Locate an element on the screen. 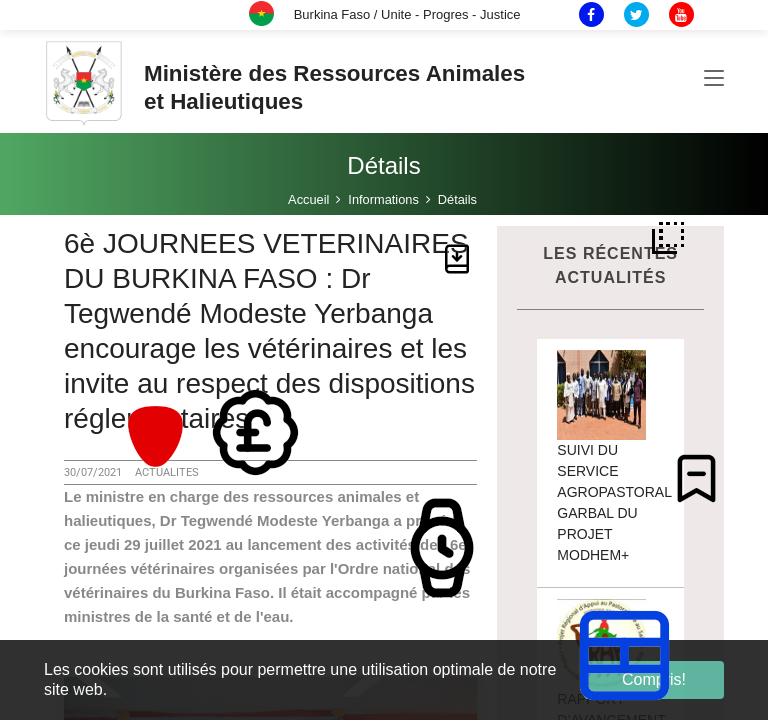 This screenshot has width=768, height=720. indicates price or payment in british pounds is located at coordinates (255, 432).